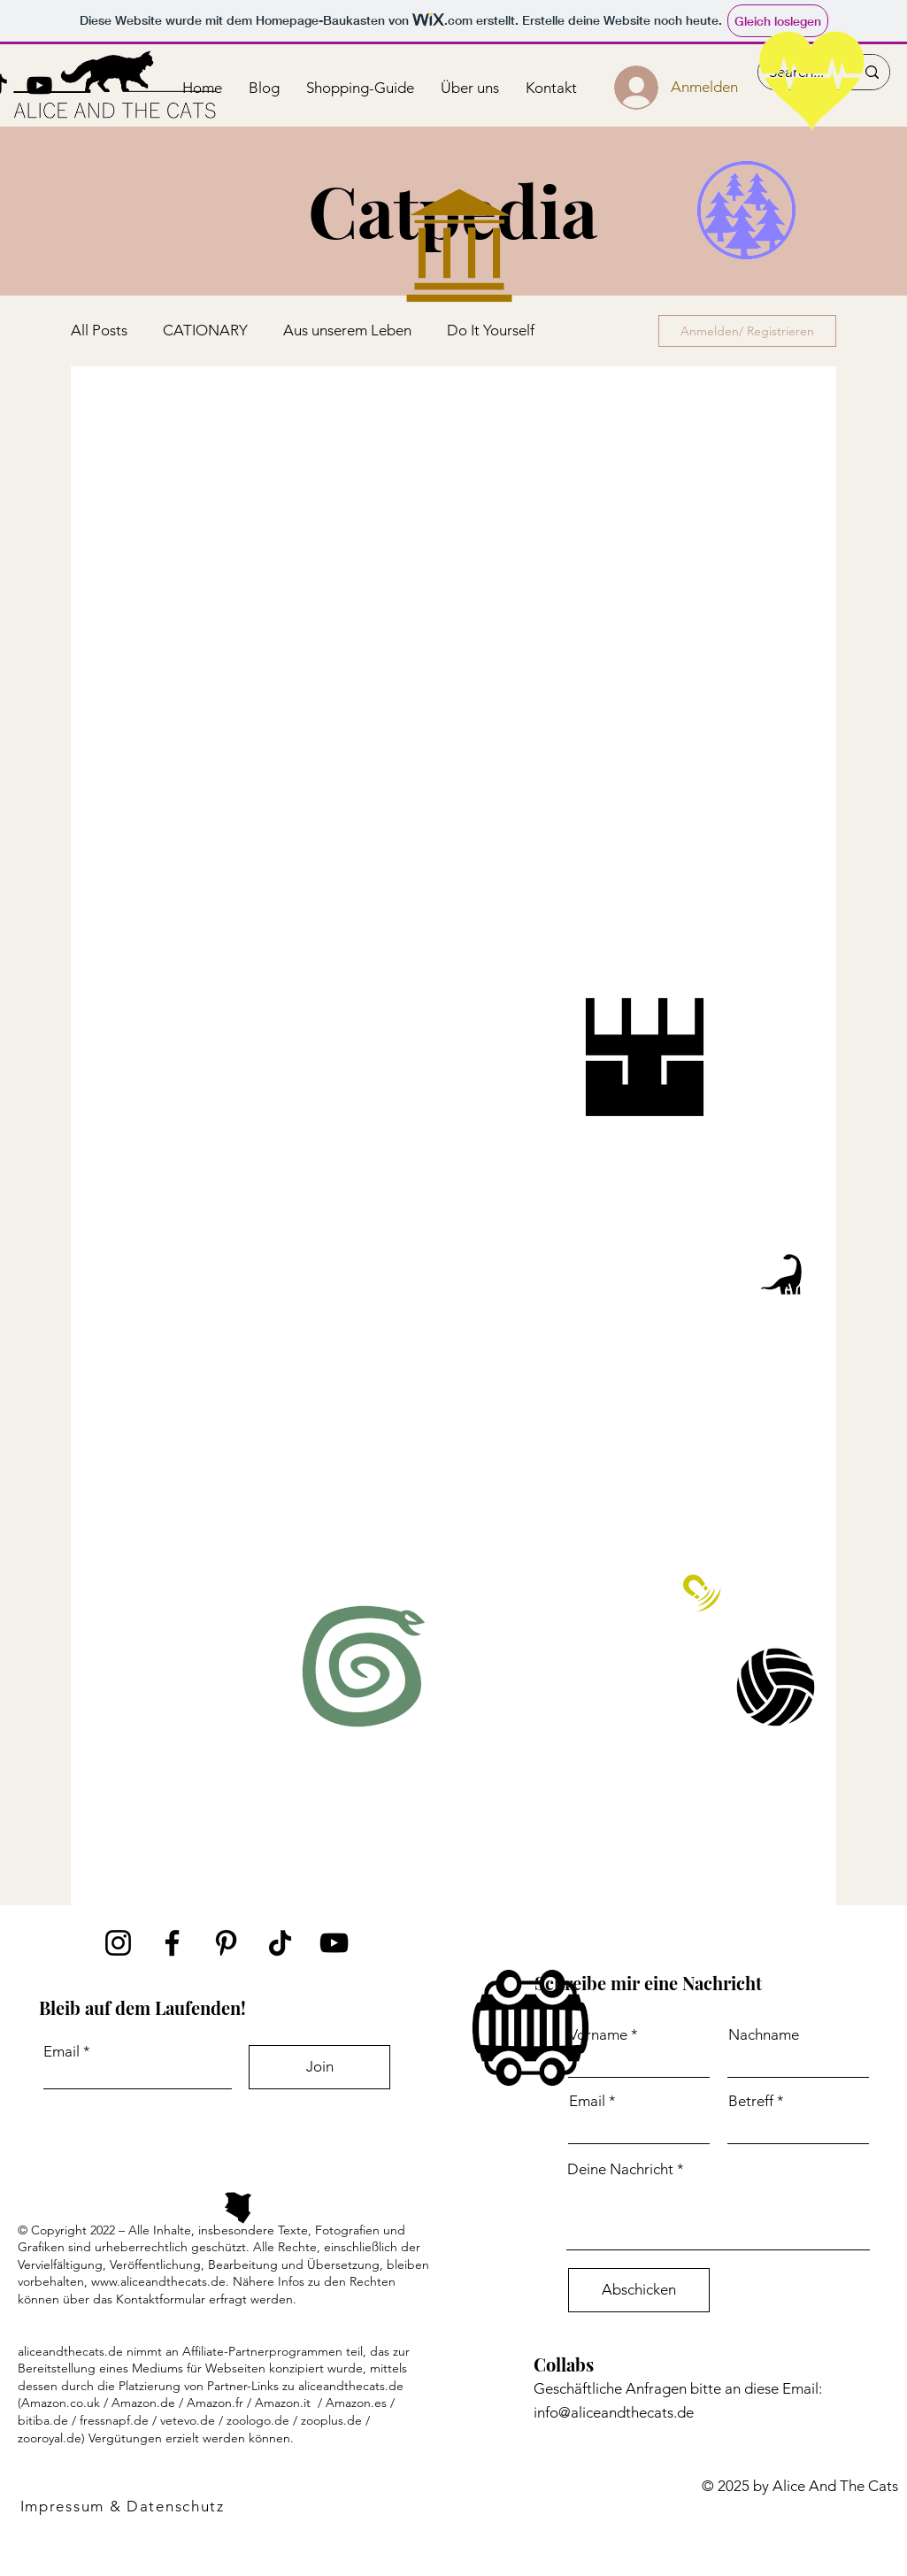 The width and height of the screenshot is (907, 2576). What do you see at coordinates (459, 245) in the screenshot?
I see `access banking or financial services` at bounding box center [459, 245].